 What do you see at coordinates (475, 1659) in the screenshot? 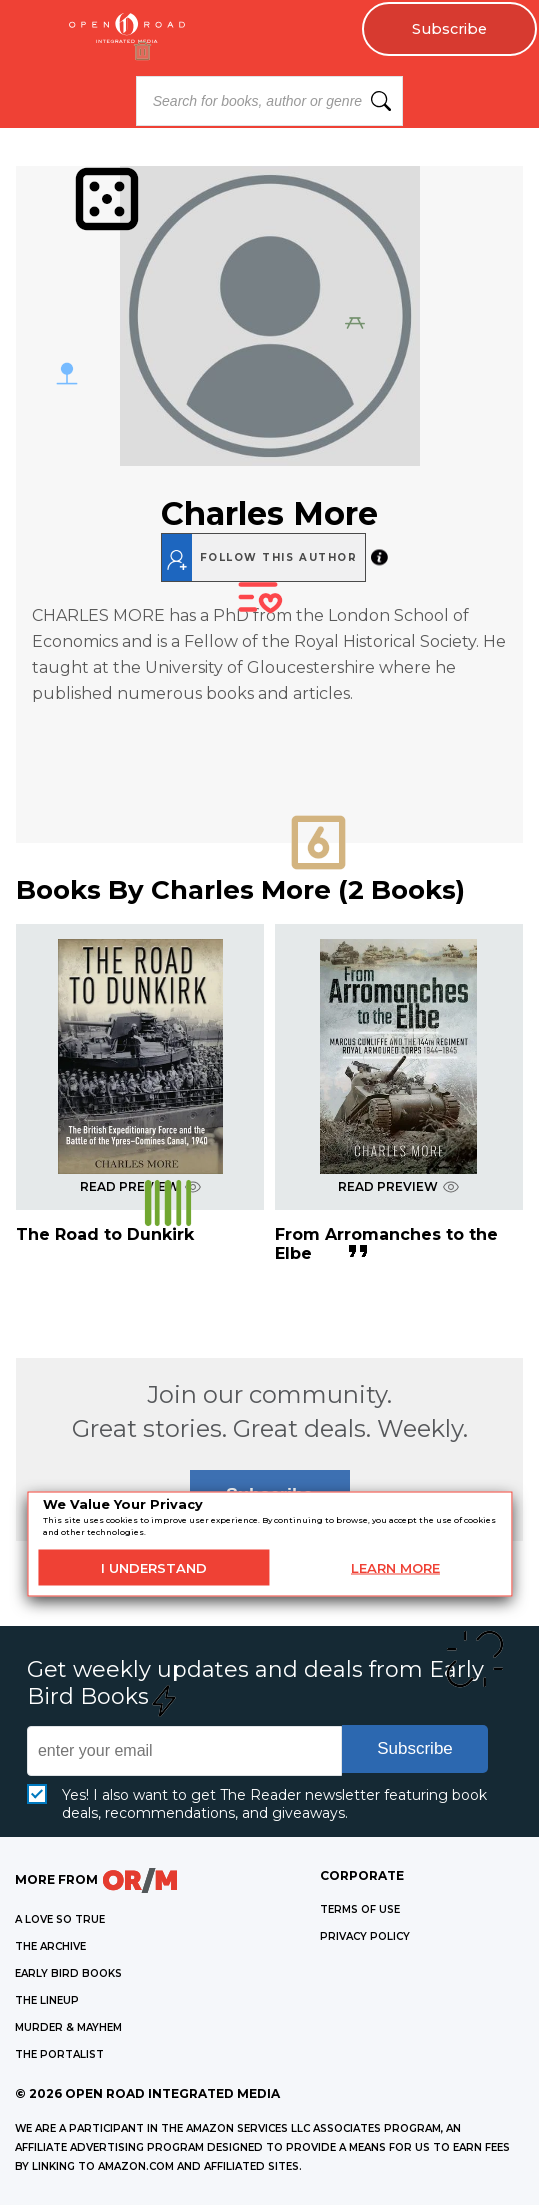
I see `unlink or disconnect items` at bounding box center [475, 1659].